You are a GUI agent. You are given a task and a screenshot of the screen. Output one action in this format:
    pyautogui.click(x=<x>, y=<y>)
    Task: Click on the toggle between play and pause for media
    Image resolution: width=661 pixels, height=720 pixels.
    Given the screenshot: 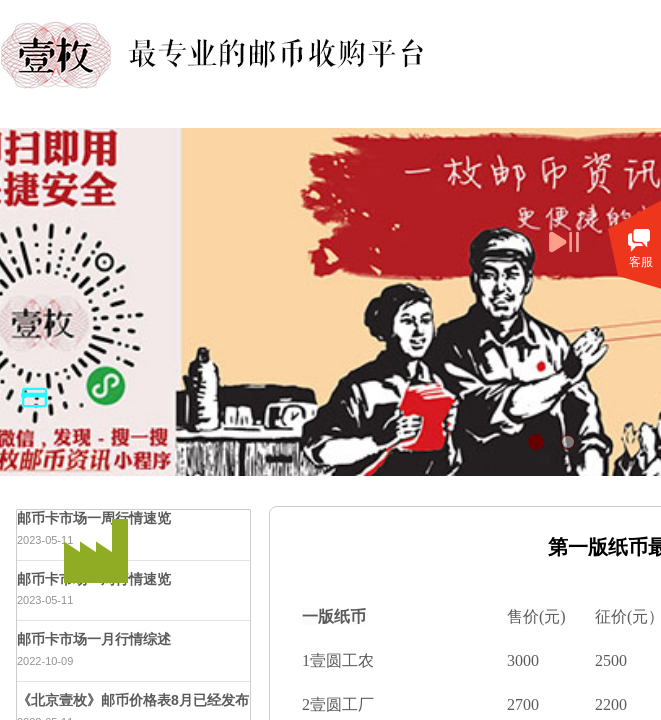 What is the action you would take?
    pyautogui.click(x=564, y=242)
    